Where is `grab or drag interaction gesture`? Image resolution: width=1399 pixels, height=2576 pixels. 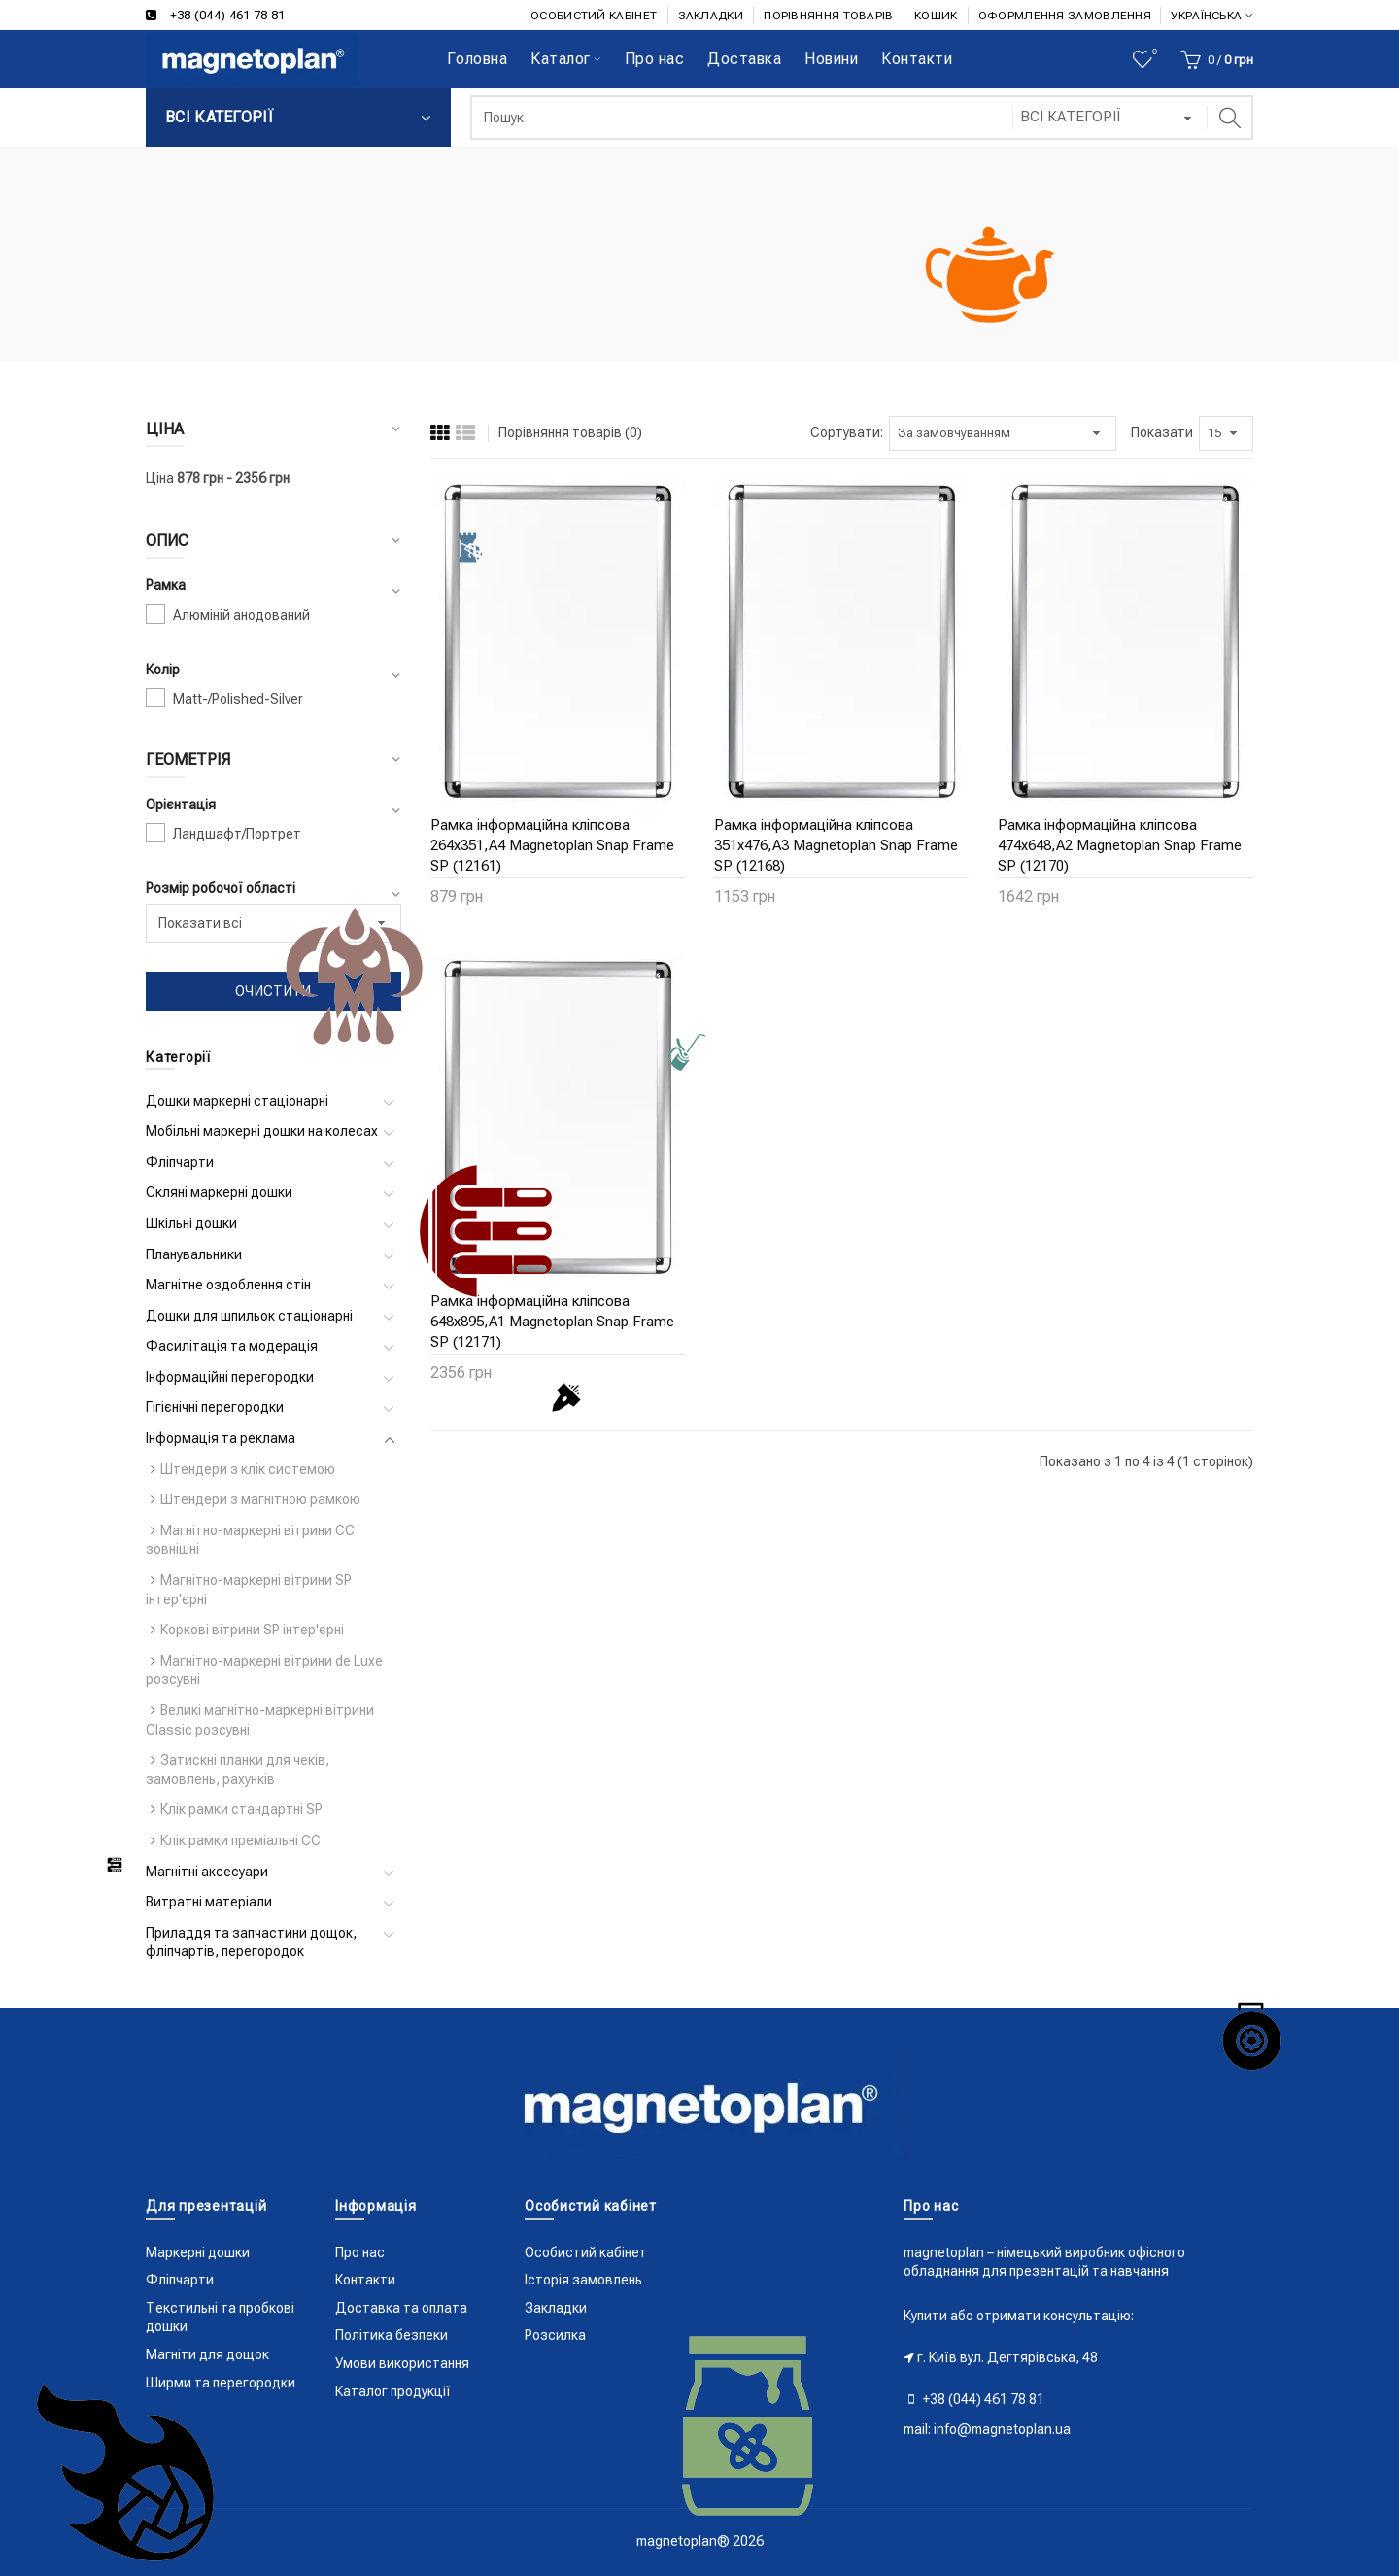 grab or drag interaction gesture is located at coordinates (486, 1231).